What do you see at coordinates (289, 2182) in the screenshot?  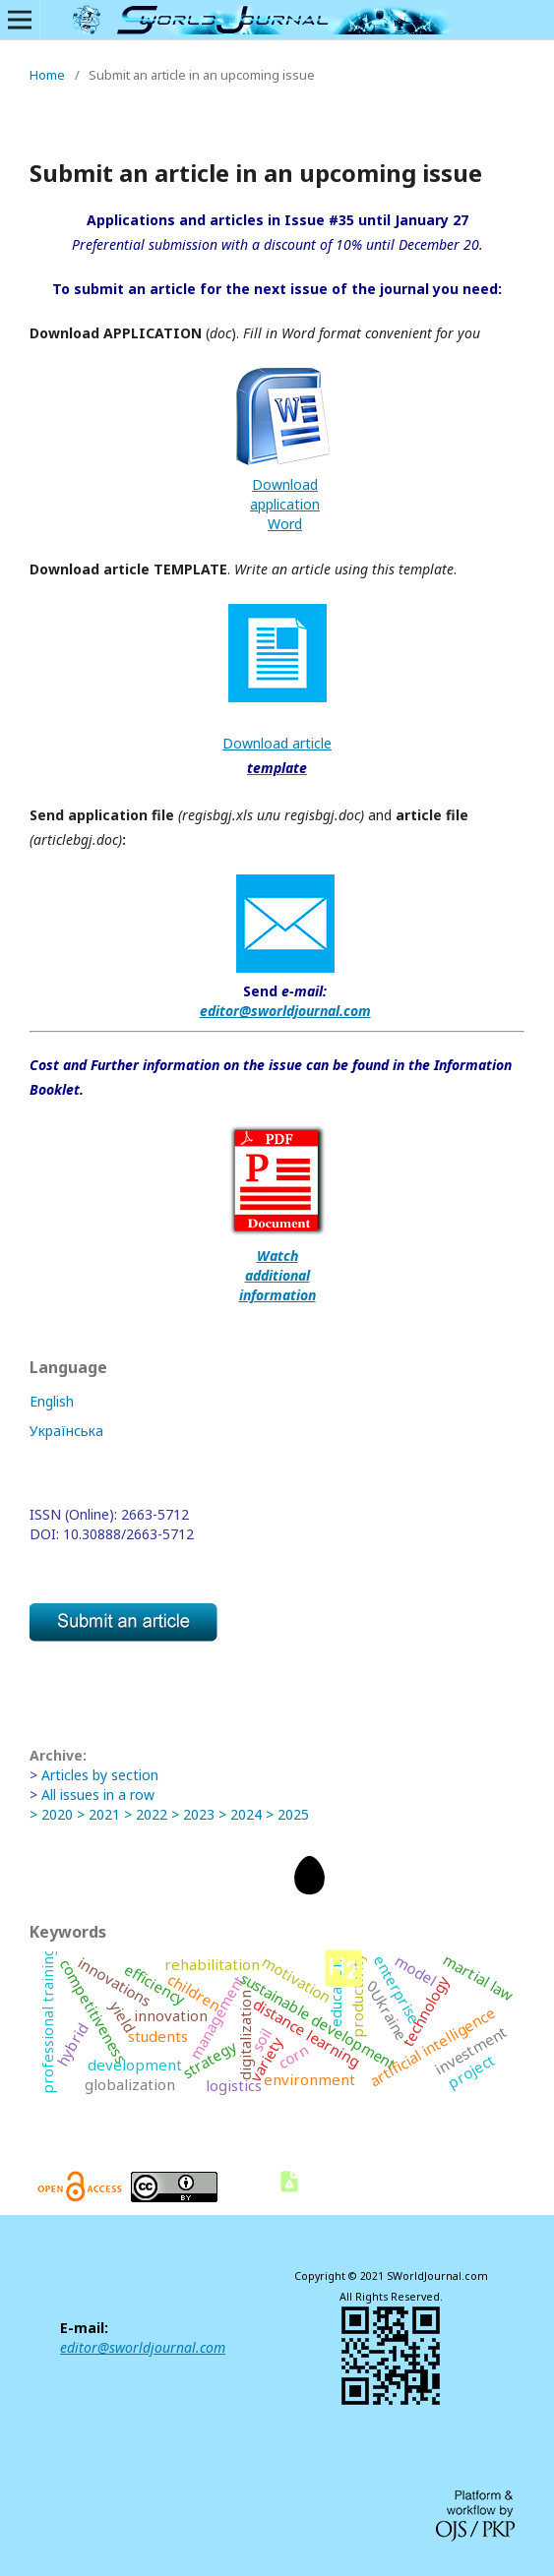 I see `view file changes or differences` at bounding box center [289, 2182].